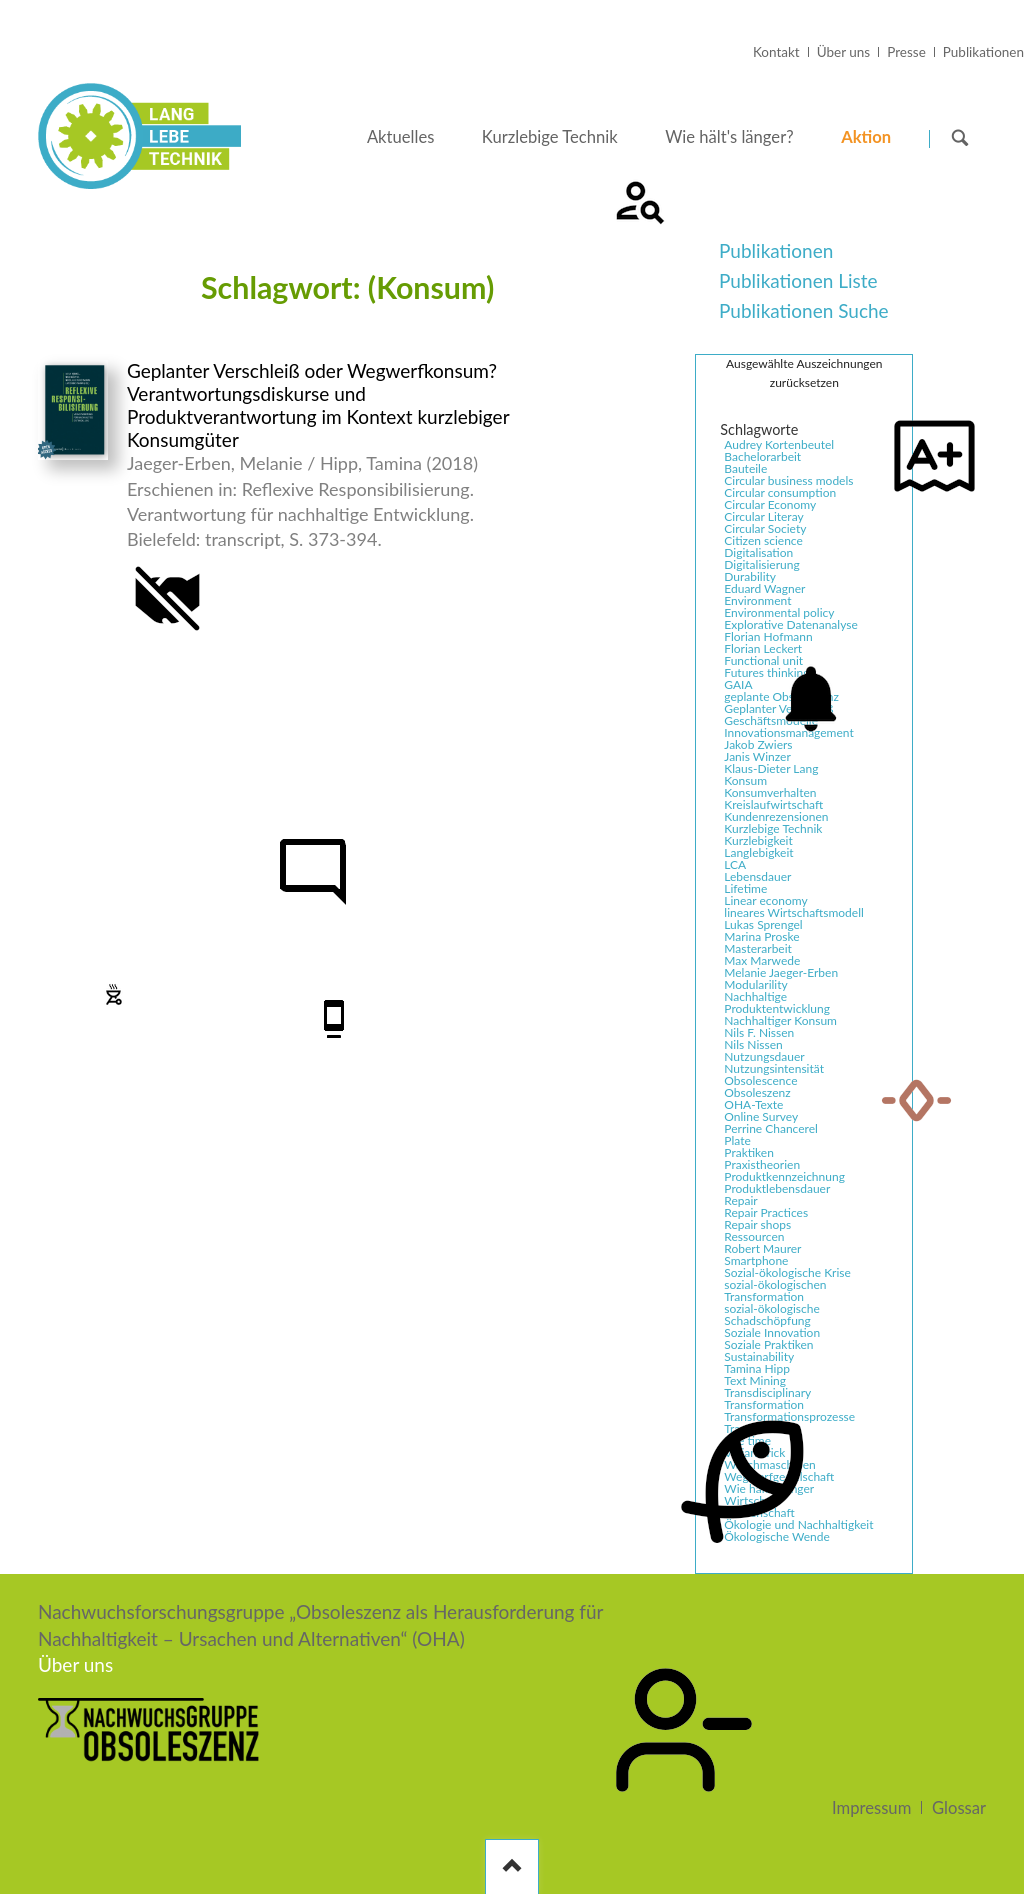 The height and width of the screenshot is (1894, 1024). Describe the element at coordinates (113, 994) in the screenshot. I see `access outdoor cooking or grilling recipes` at that location.